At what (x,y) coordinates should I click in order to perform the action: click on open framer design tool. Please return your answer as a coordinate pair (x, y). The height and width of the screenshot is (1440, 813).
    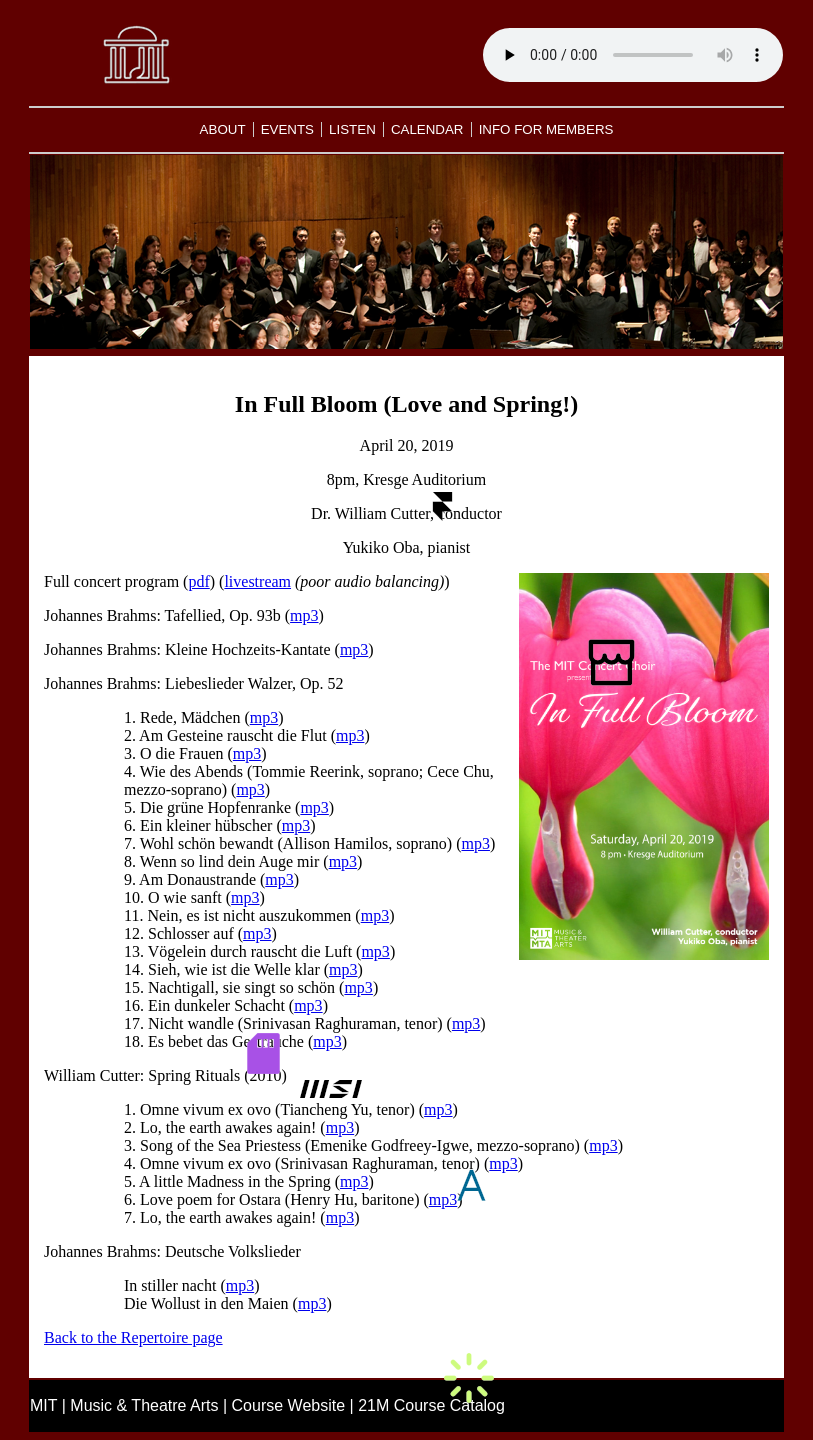
    Looking at the image, I should click on (442, 506).